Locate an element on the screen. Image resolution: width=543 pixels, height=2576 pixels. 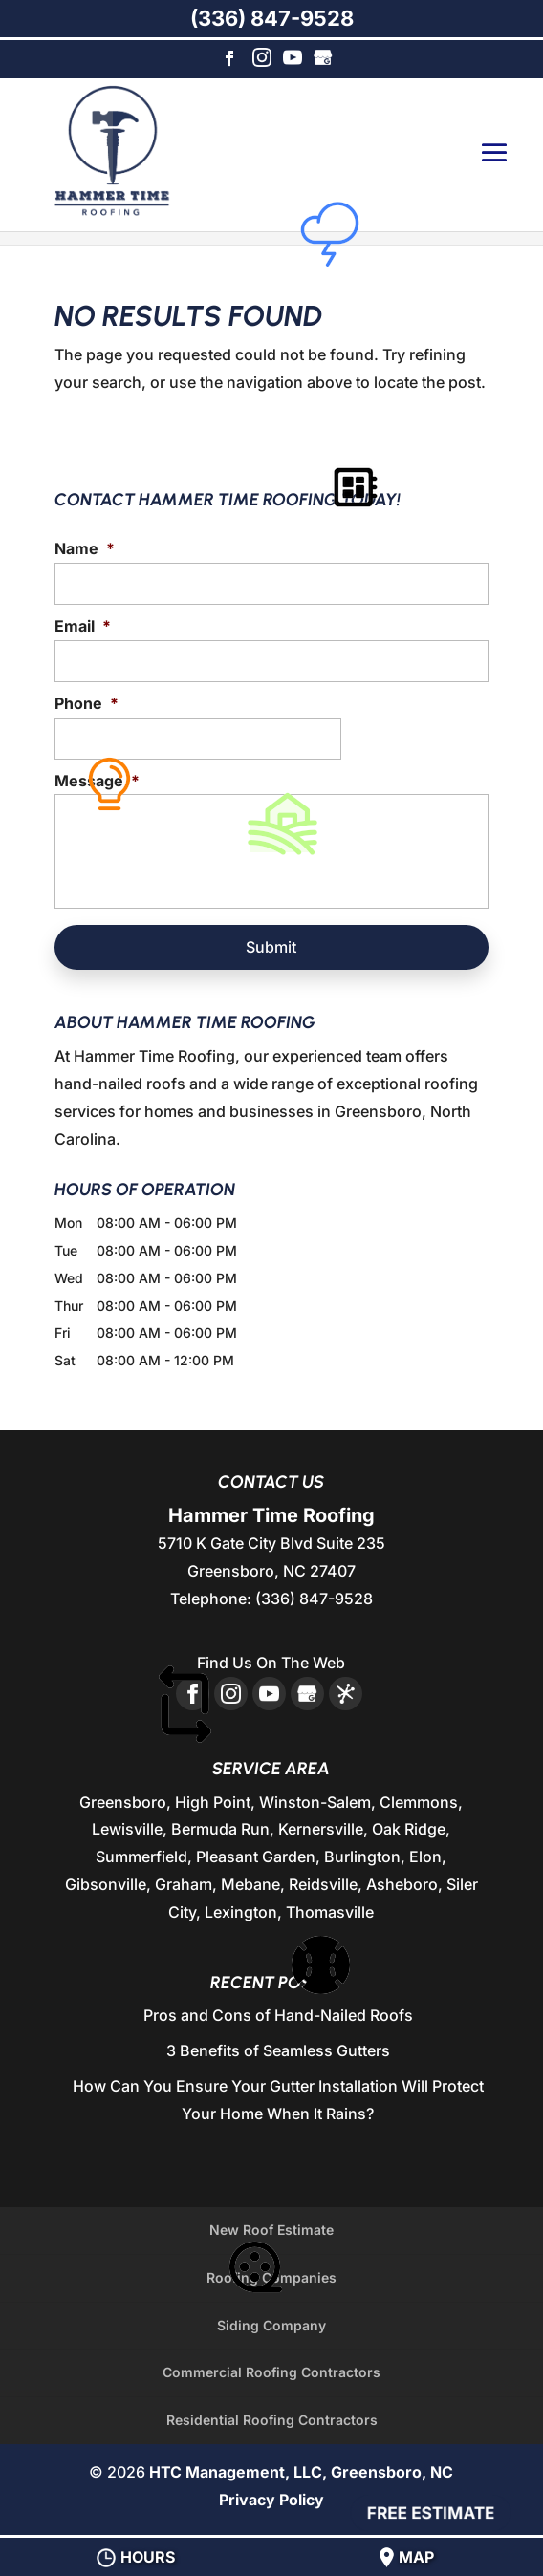
rotate your device orientation is located at coordinates (185, 1704).